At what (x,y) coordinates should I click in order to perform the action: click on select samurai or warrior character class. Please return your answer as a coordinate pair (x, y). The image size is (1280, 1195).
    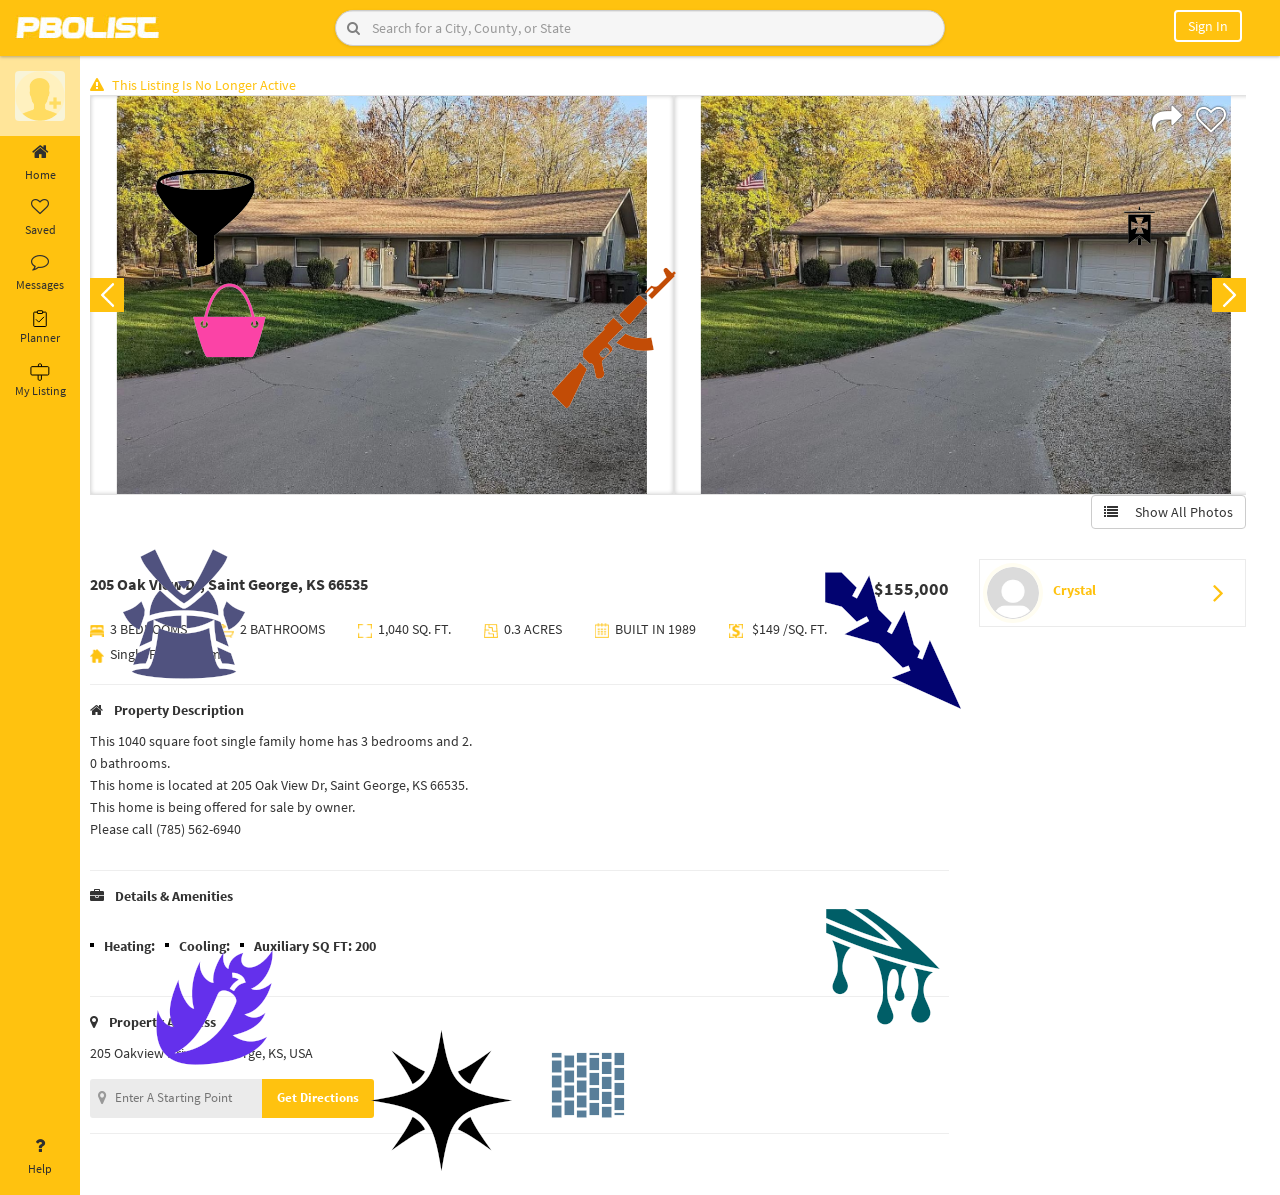
    Looking at the image, I should click on (184, 614).